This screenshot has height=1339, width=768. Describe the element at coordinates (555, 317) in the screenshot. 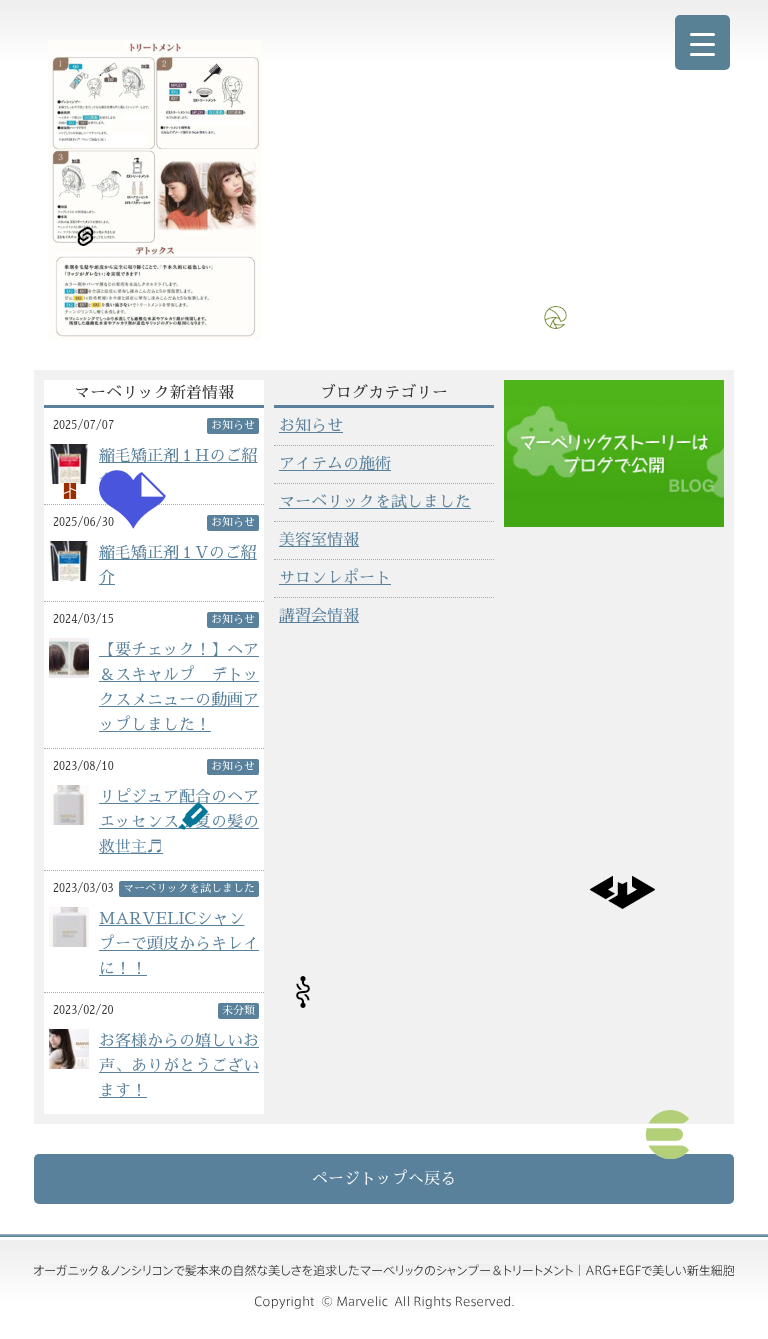

I see `open the Breaker podcast app` at that location.